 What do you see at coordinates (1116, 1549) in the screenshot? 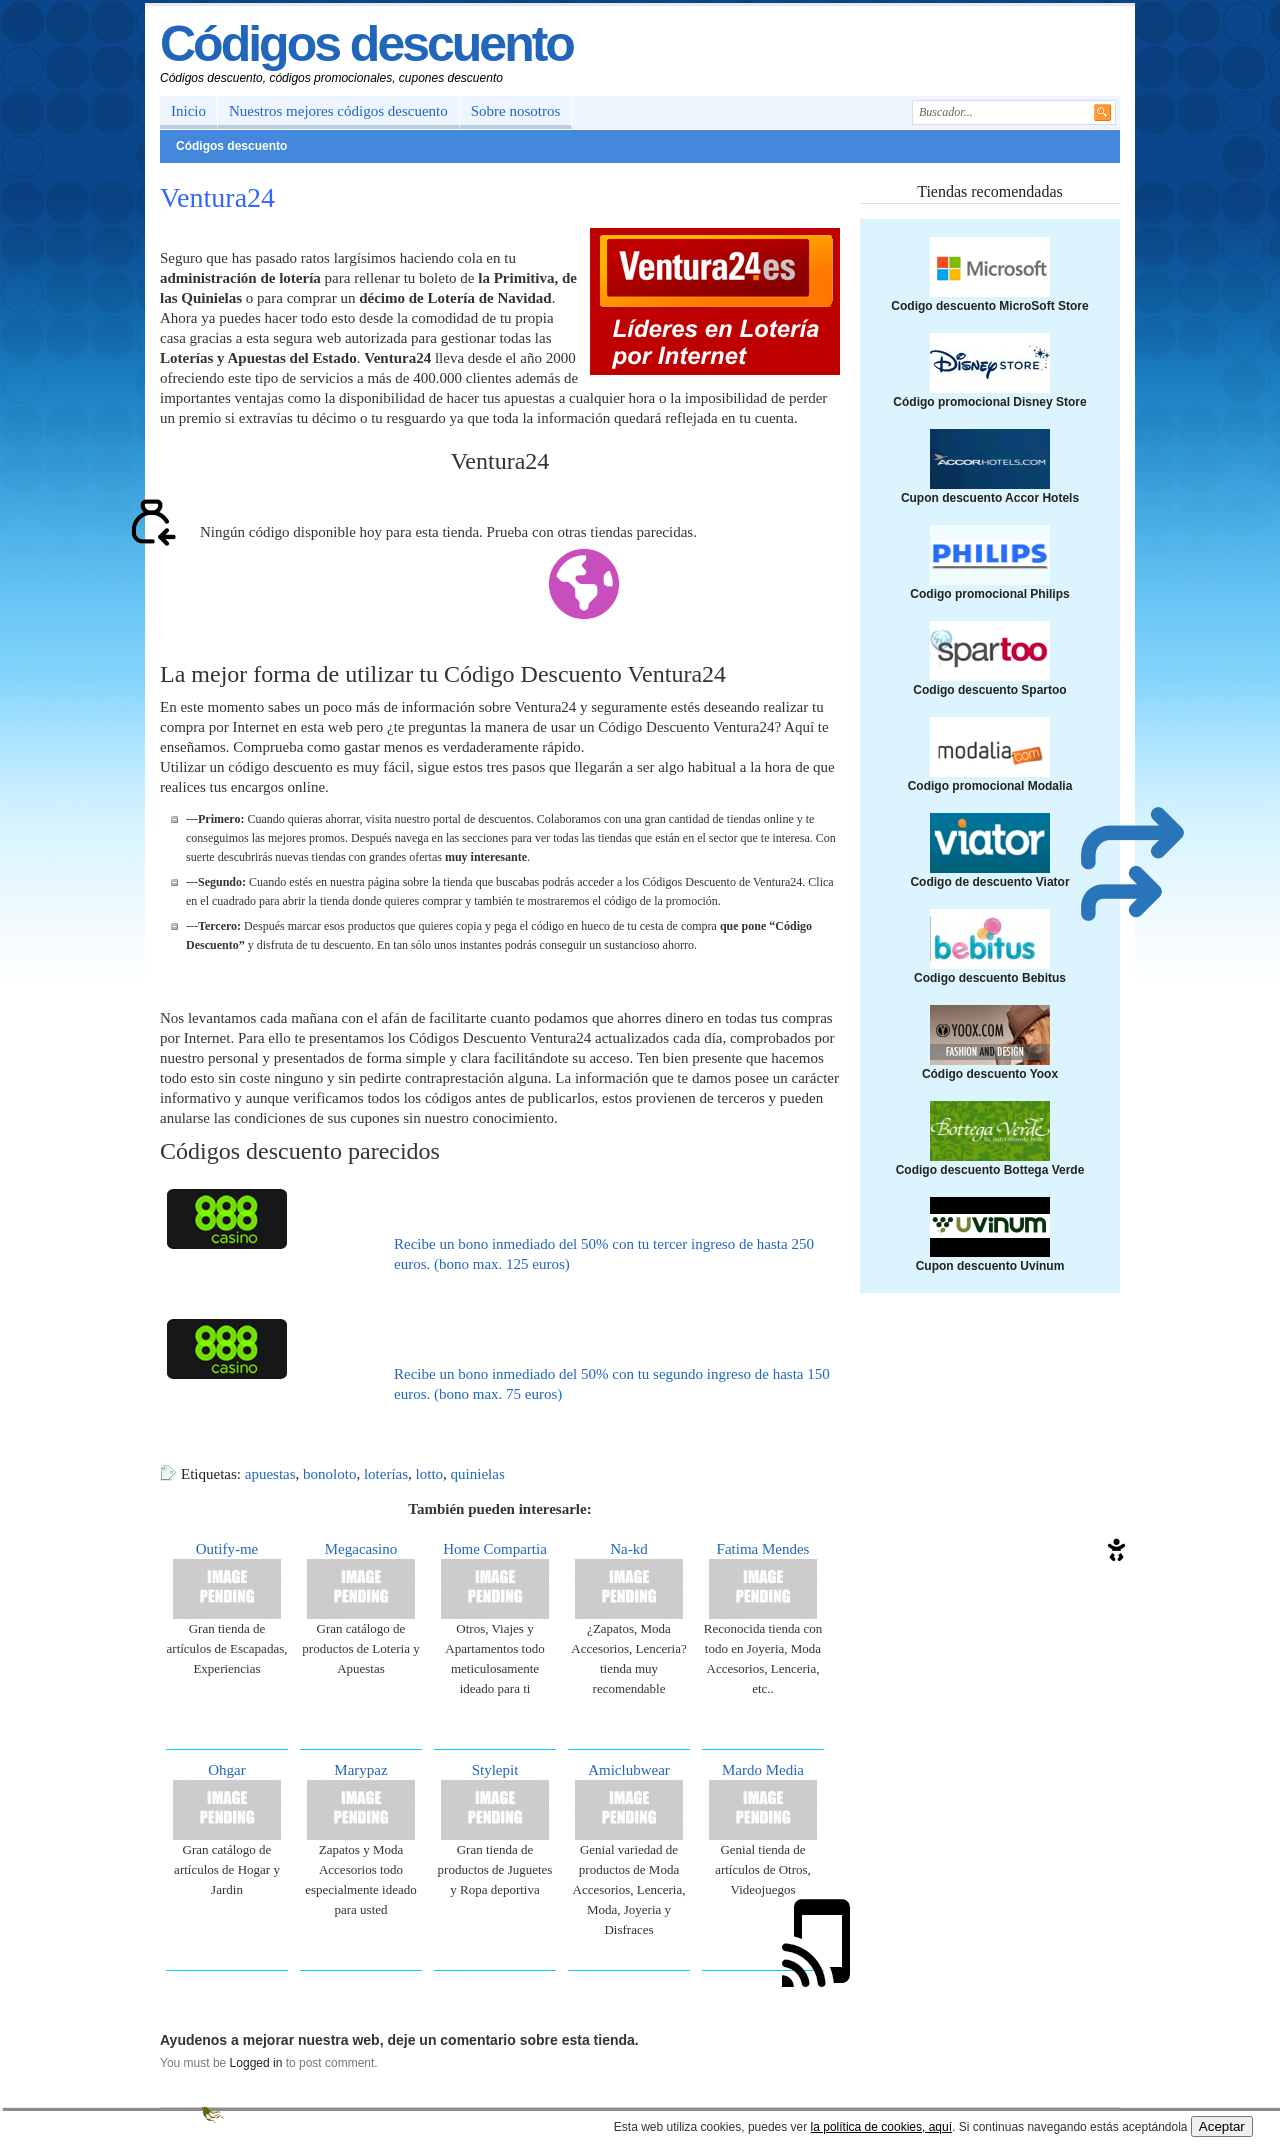
I see `access baby or infant-related features` at bounding box center [1116, 1549].